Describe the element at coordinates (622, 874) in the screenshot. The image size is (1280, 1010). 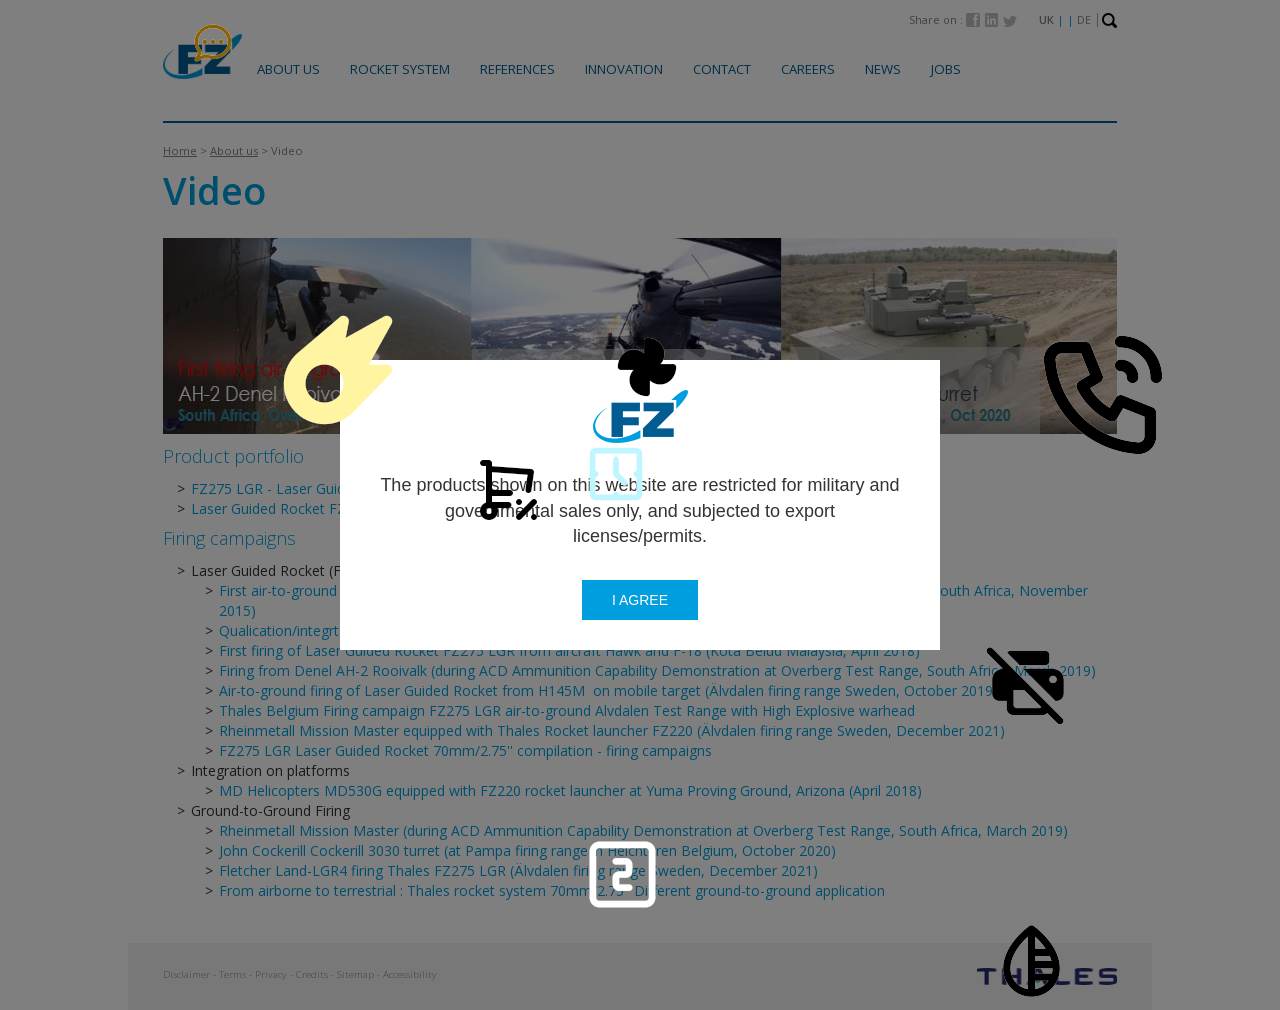
I see `indicates step 2 in a multi-step process` at that location.